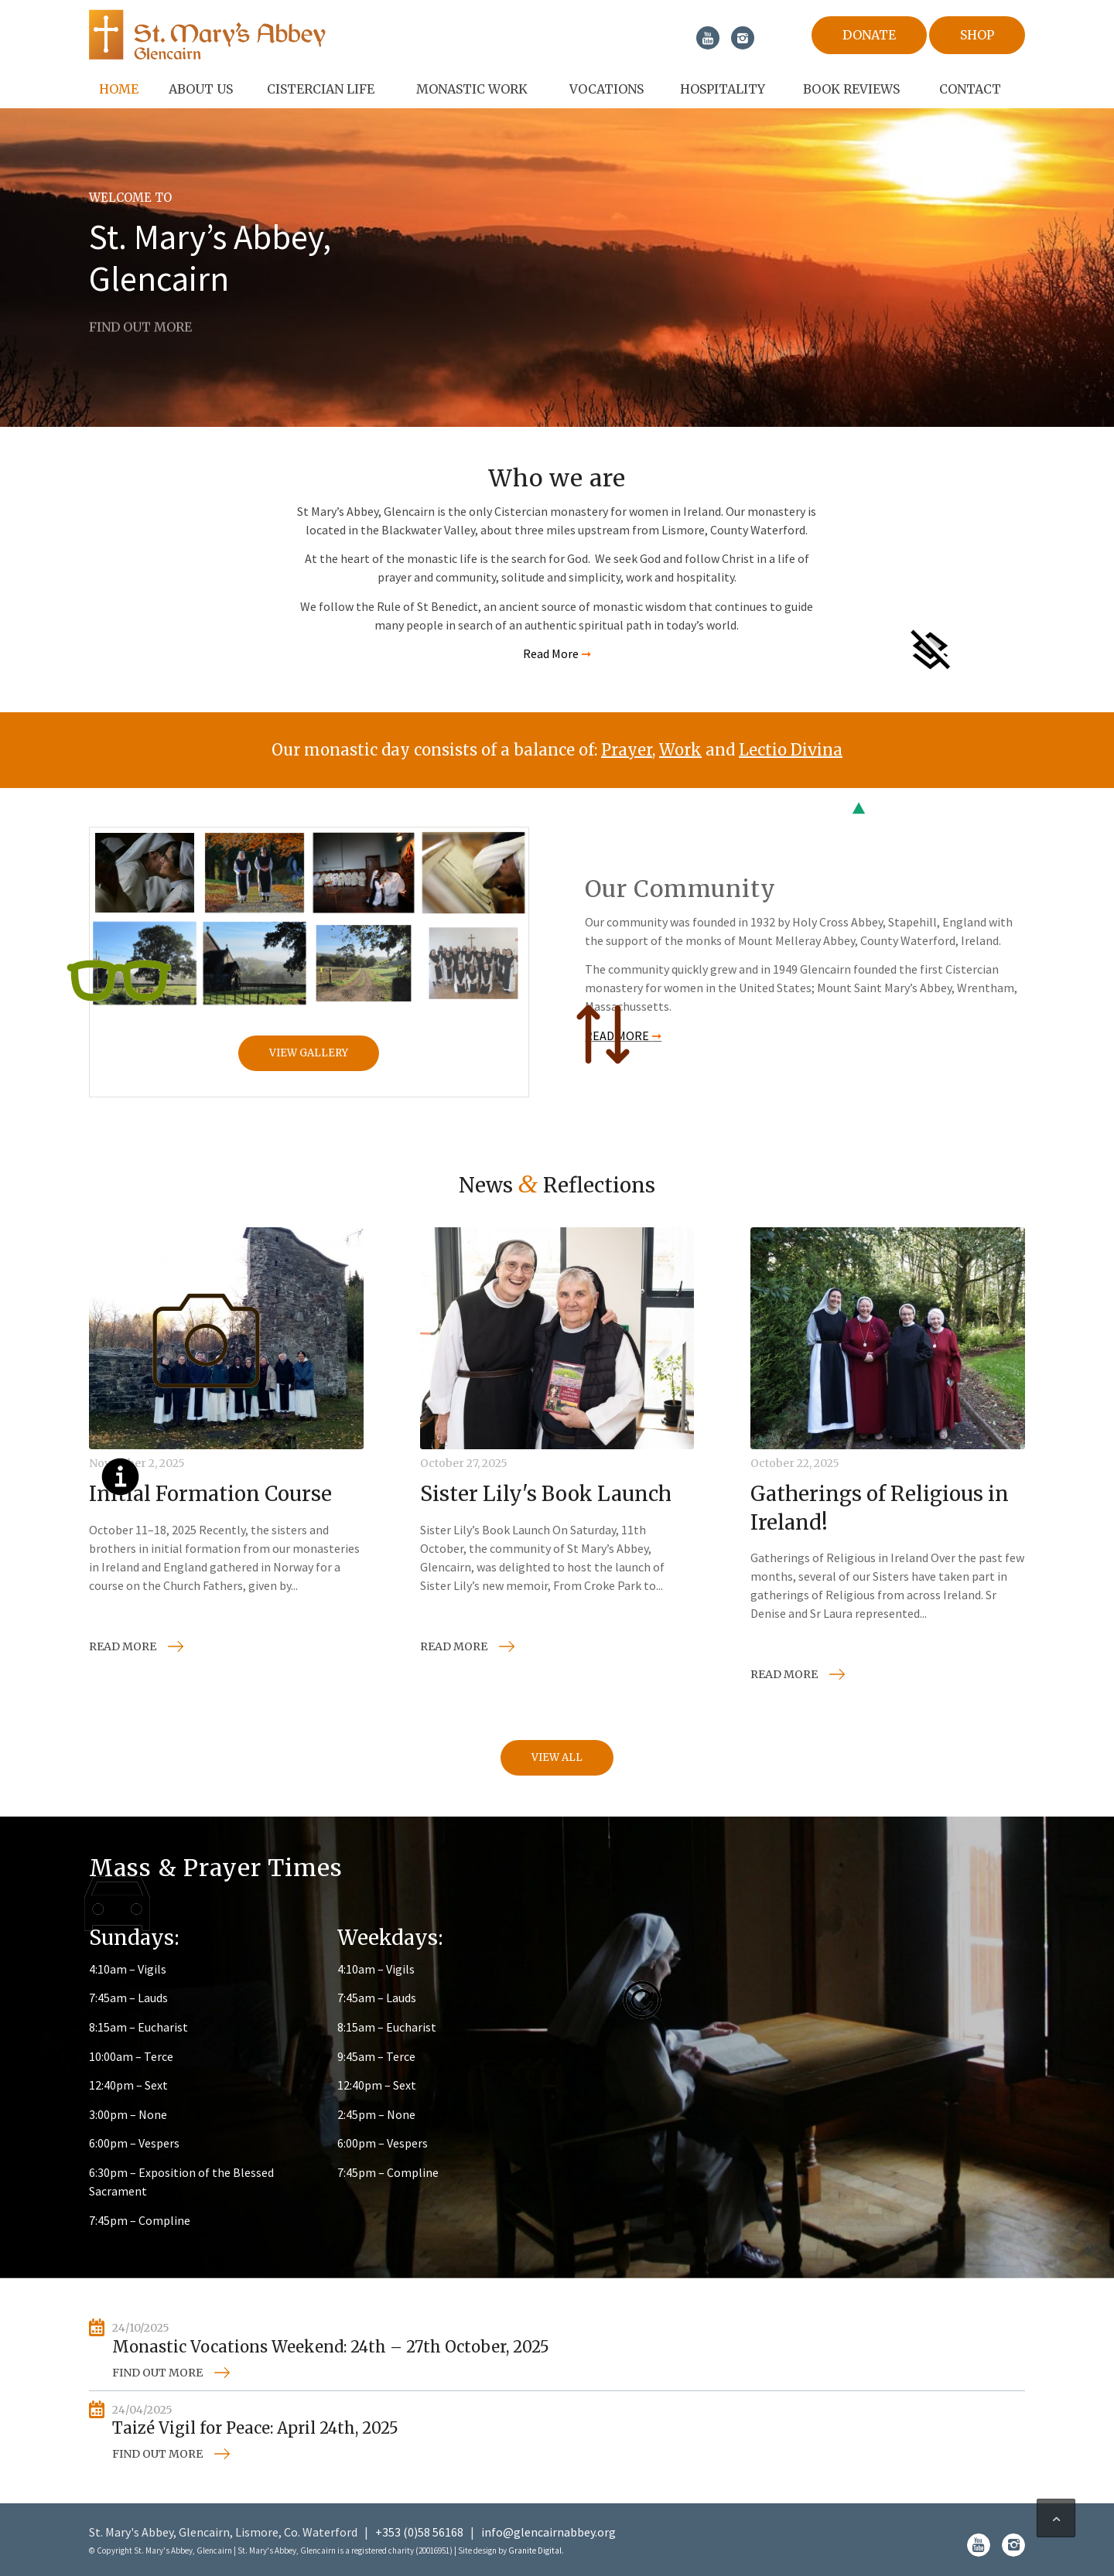  What do you see at coordinates (930, 651) in the screenshot?
I see `clear all map layers` at bounding box center [930, 651].